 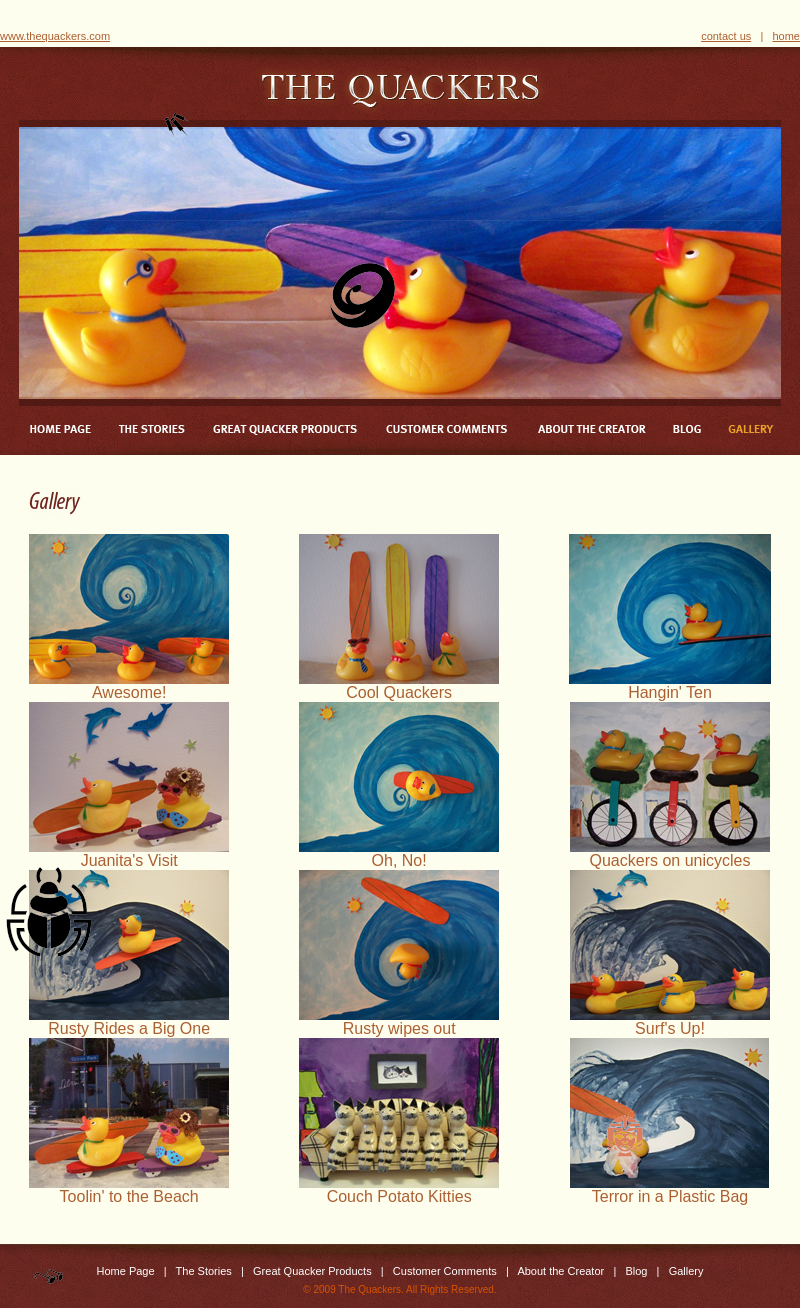 I want to click on select cleopatra character or avatar, so click(x=625, y=1136).